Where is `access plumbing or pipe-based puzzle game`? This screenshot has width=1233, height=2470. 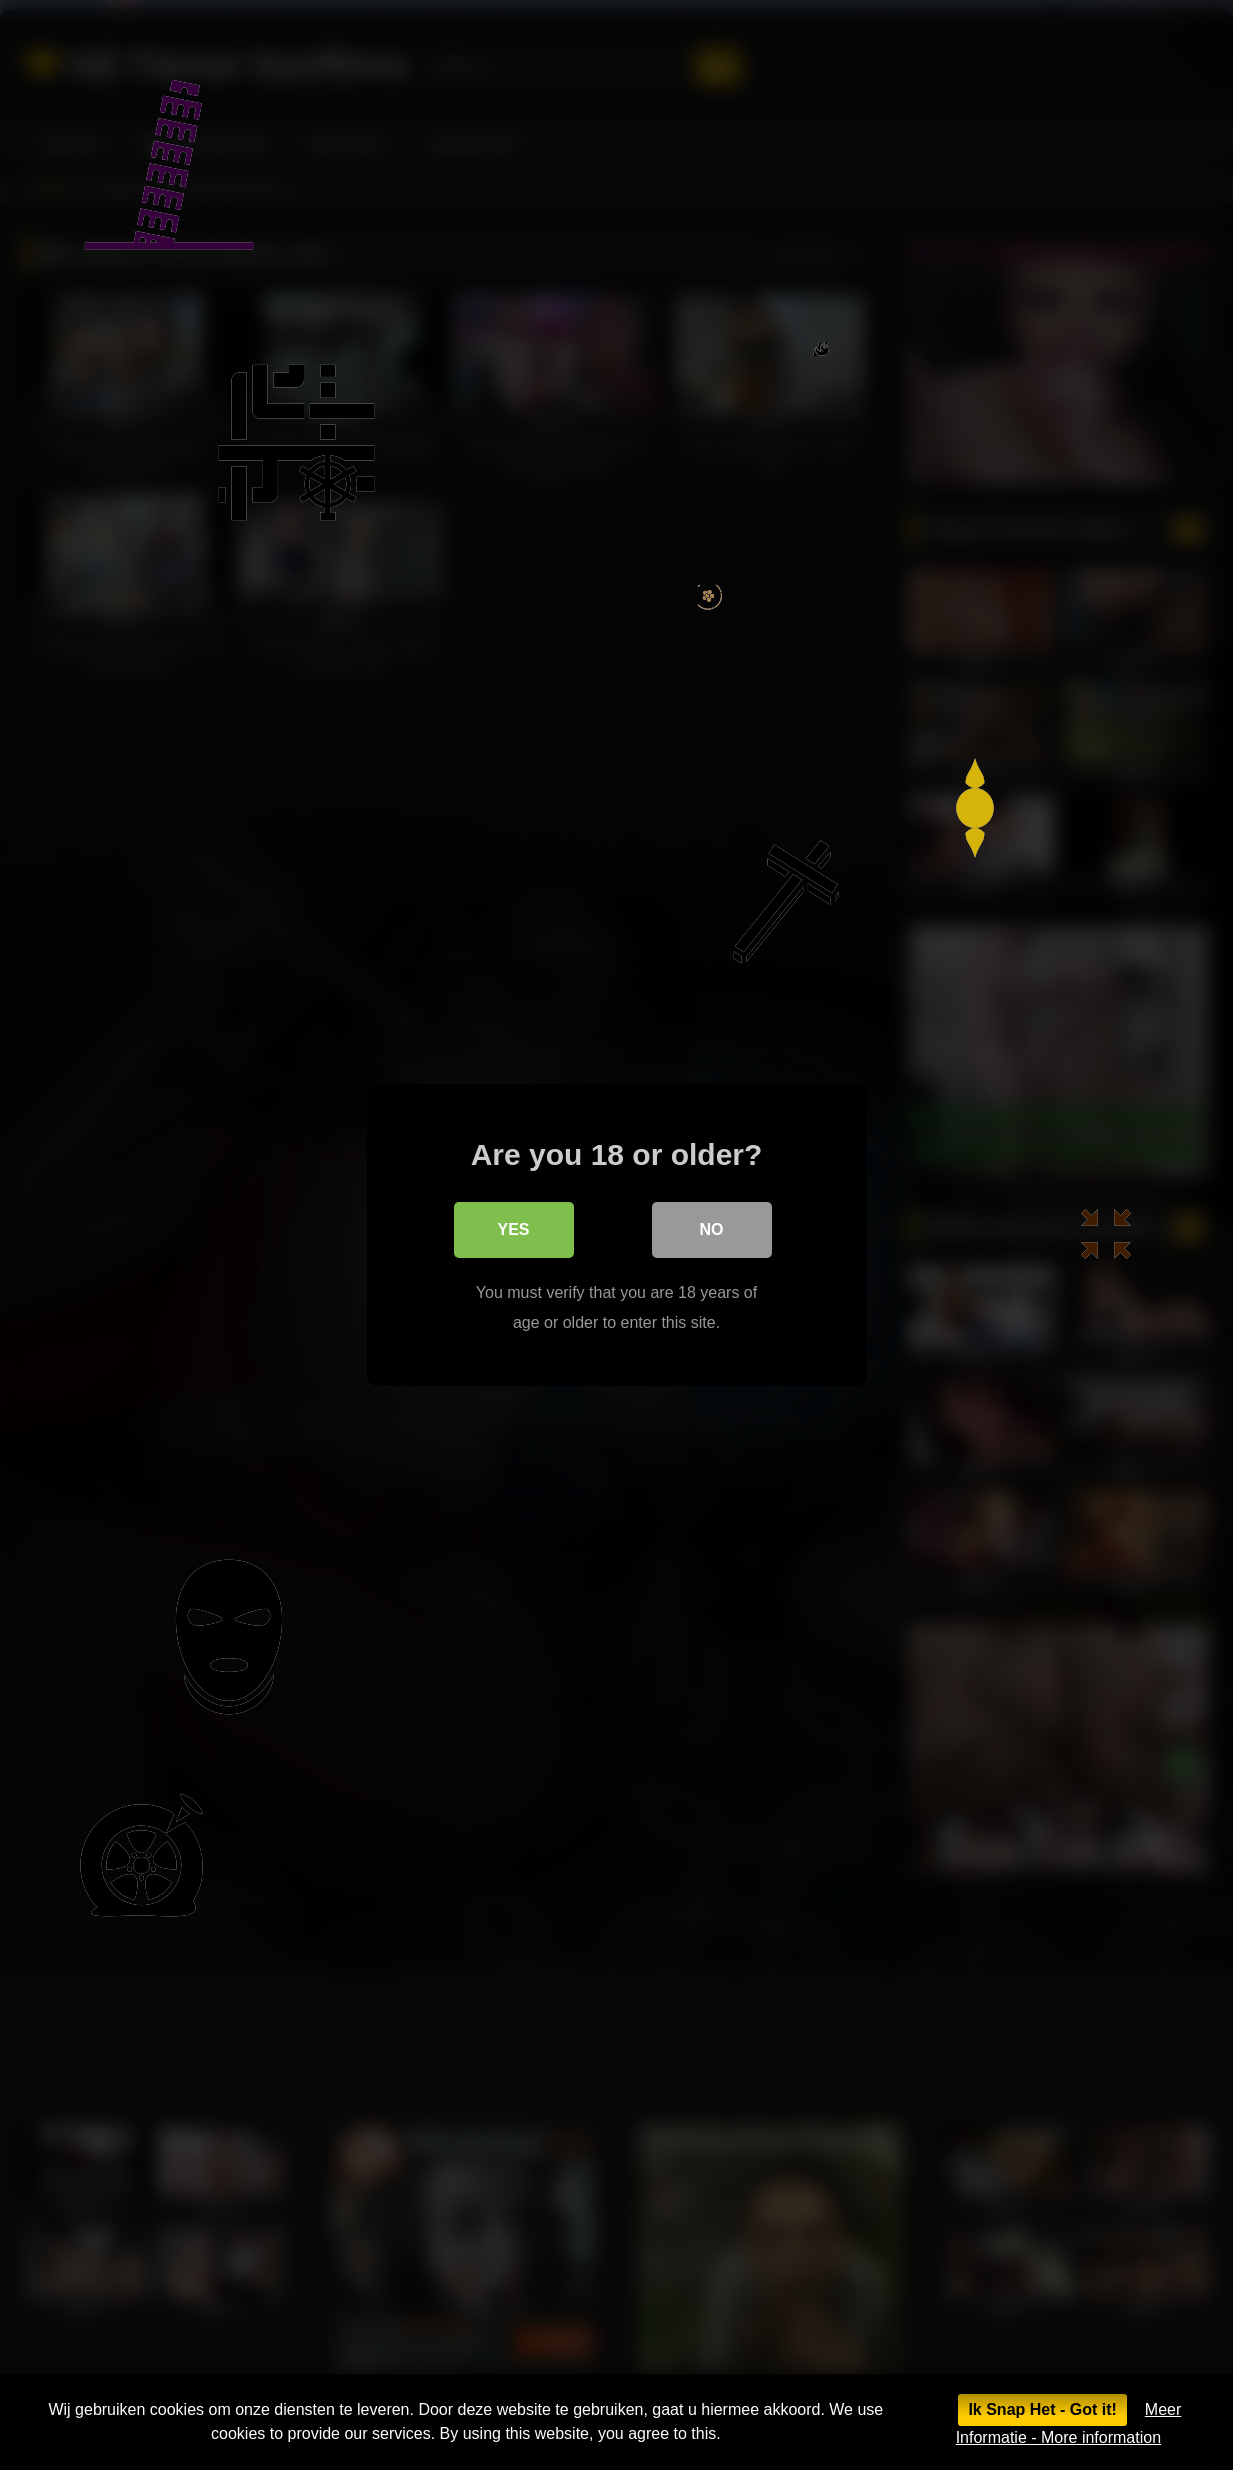
access plumbing or pipe-based puzzle game is located at coordinates (296, 442).